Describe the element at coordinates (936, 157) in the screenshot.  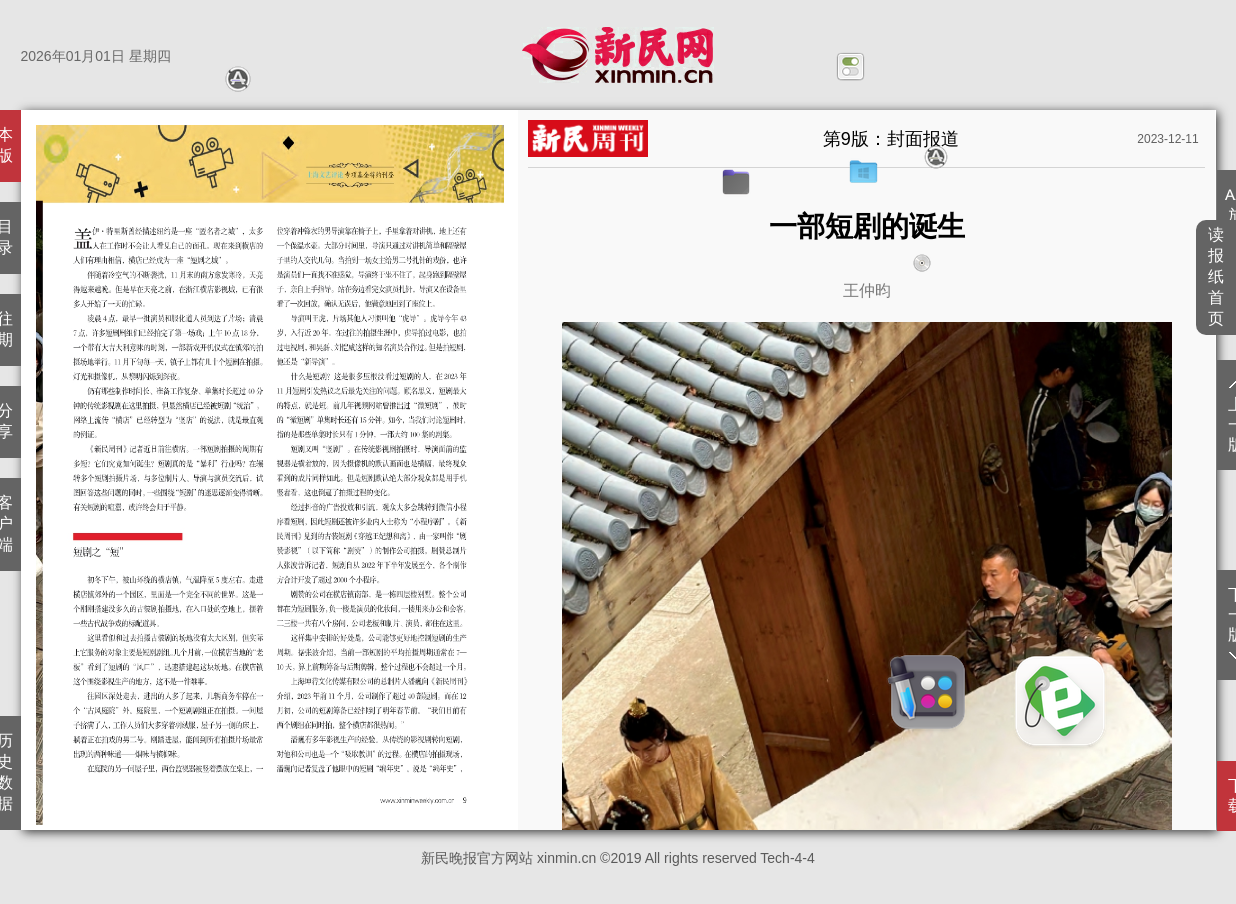
I see `open the software update manager` at that location.